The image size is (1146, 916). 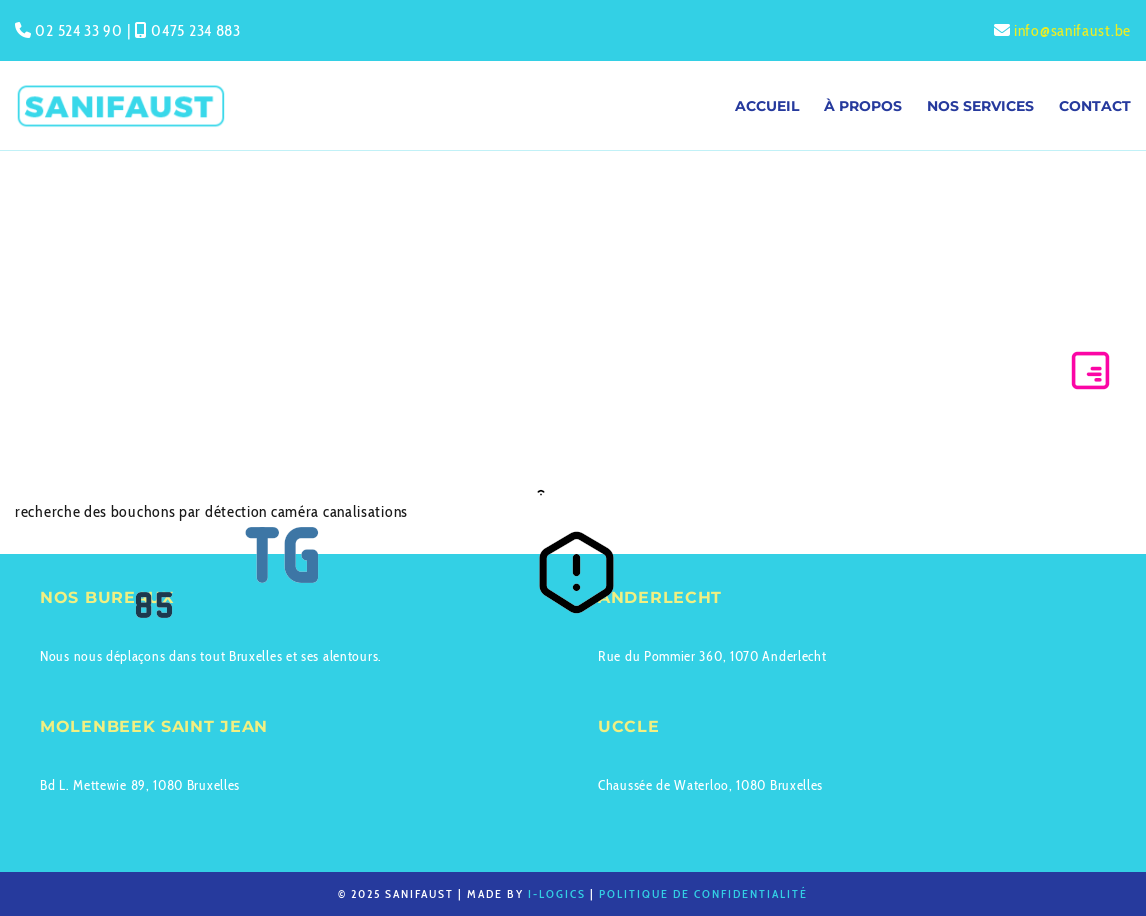 What do you see at coordinates (541, 489) in the screenshot?
I see `indicates weak or limited wifi signal strength` at bounding box center [541, 489].